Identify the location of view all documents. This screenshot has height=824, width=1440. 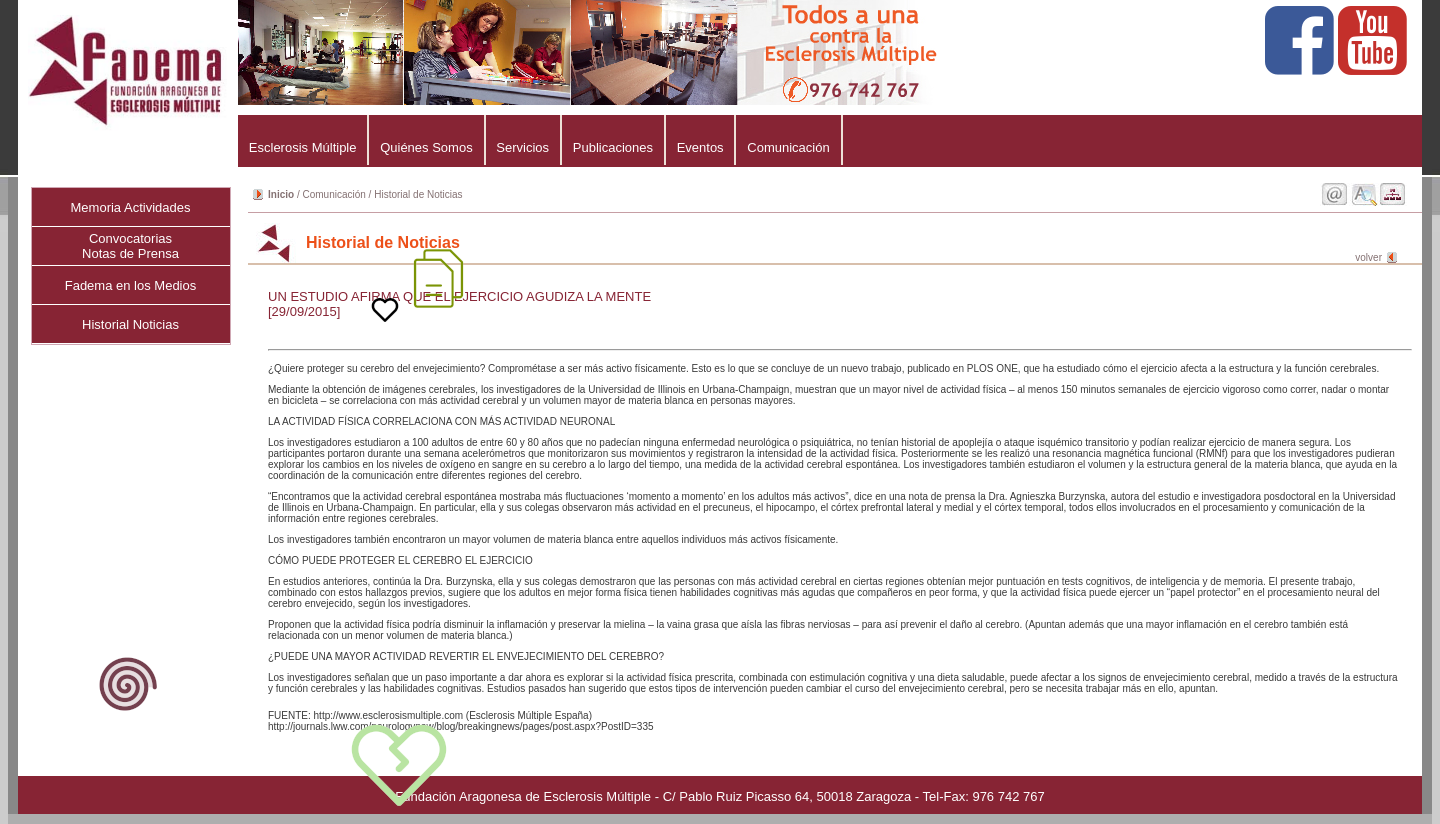
(438, 278).